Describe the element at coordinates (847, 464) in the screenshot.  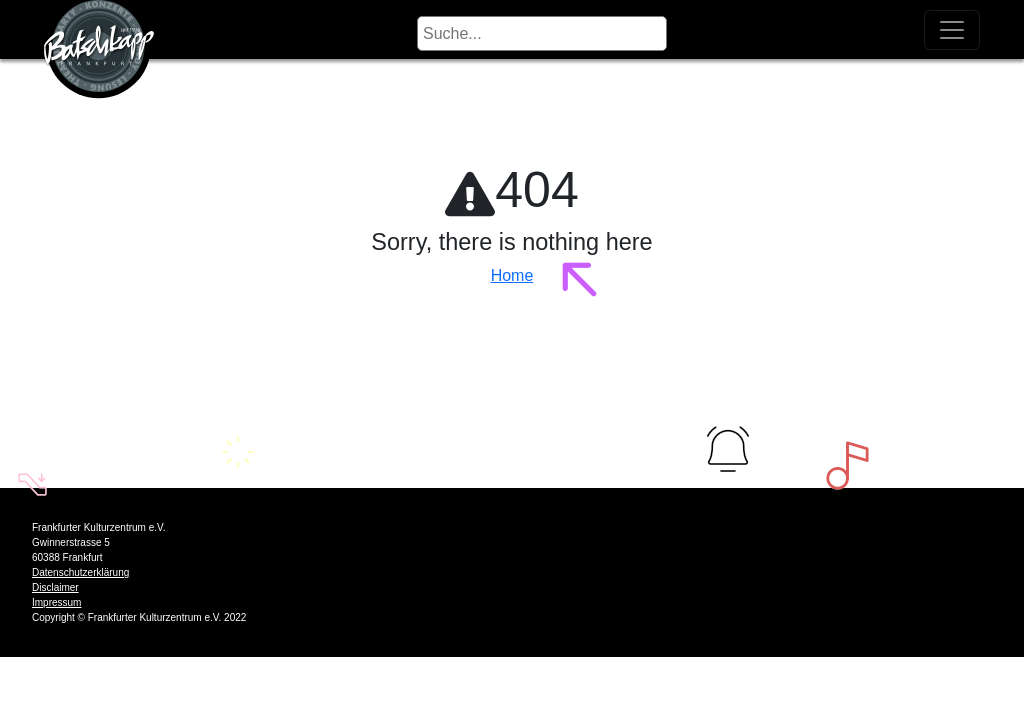
I see `access music or audio player` at that location.